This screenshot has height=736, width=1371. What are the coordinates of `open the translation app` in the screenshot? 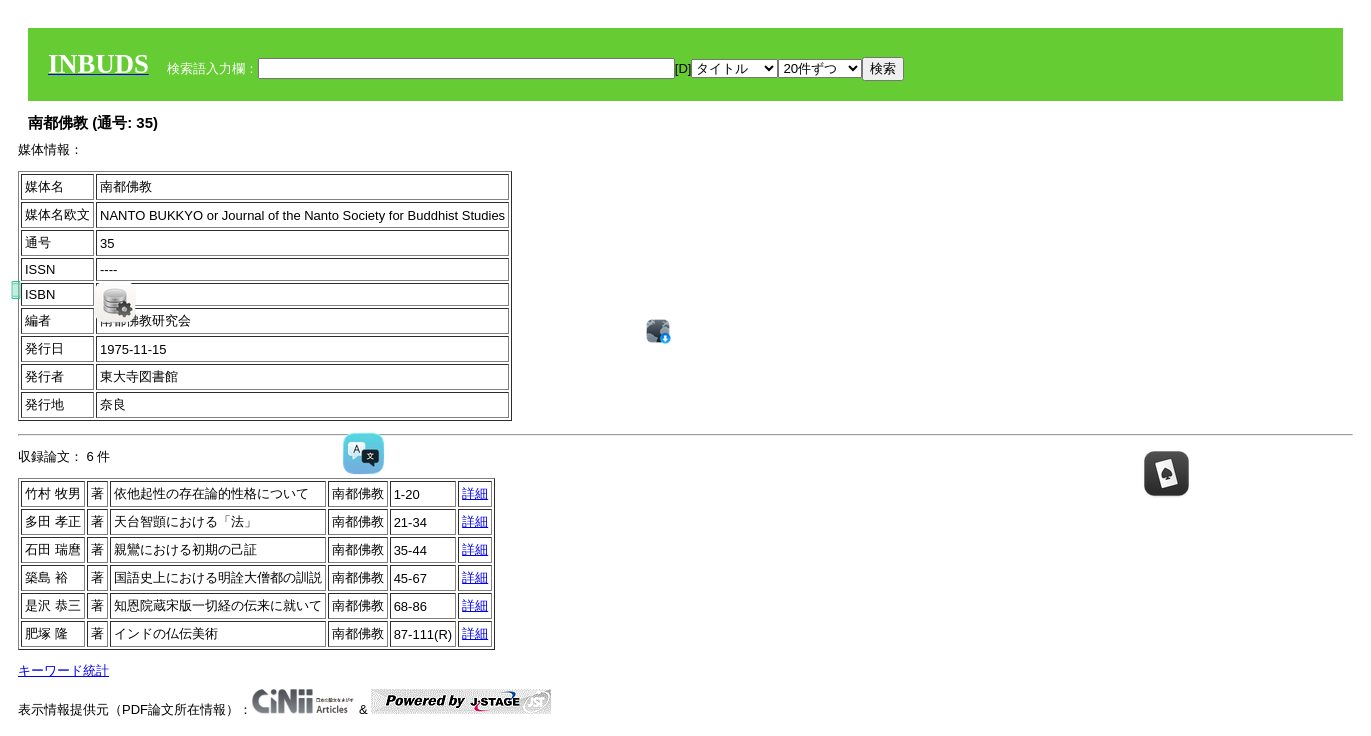 It's located at (363, 453).